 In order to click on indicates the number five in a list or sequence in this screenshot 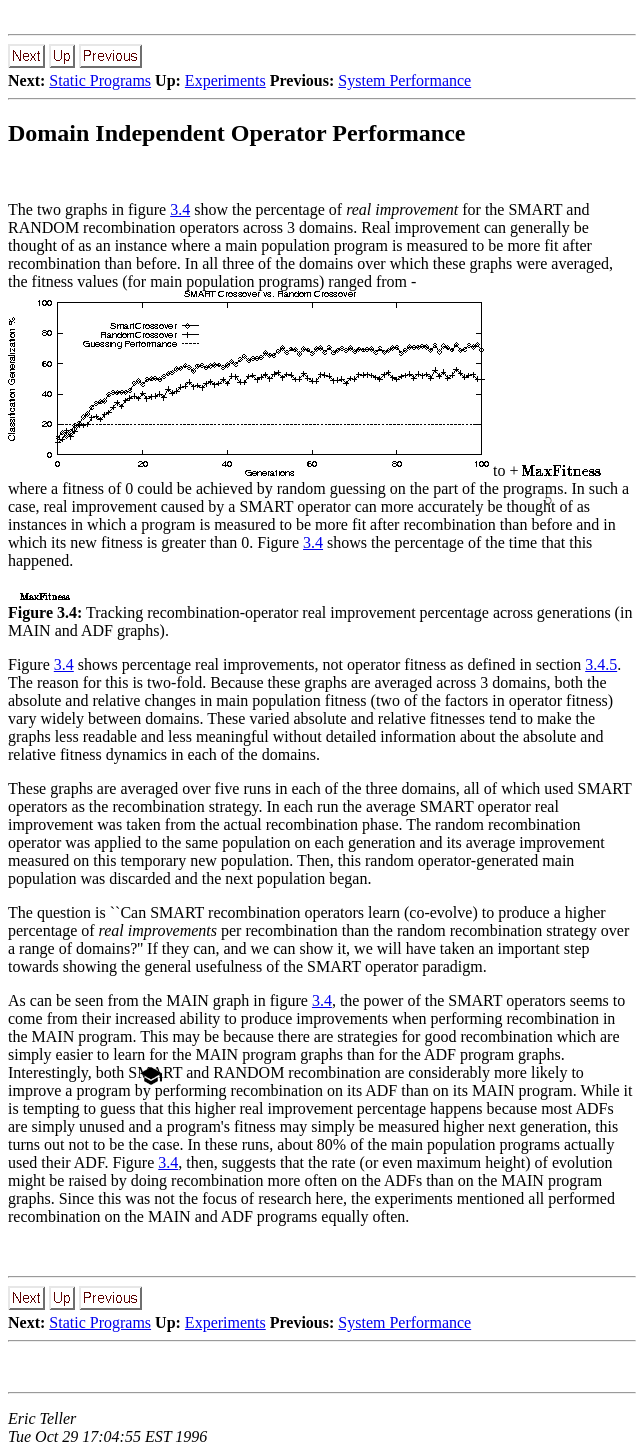, I will do `click(548, 498)`.